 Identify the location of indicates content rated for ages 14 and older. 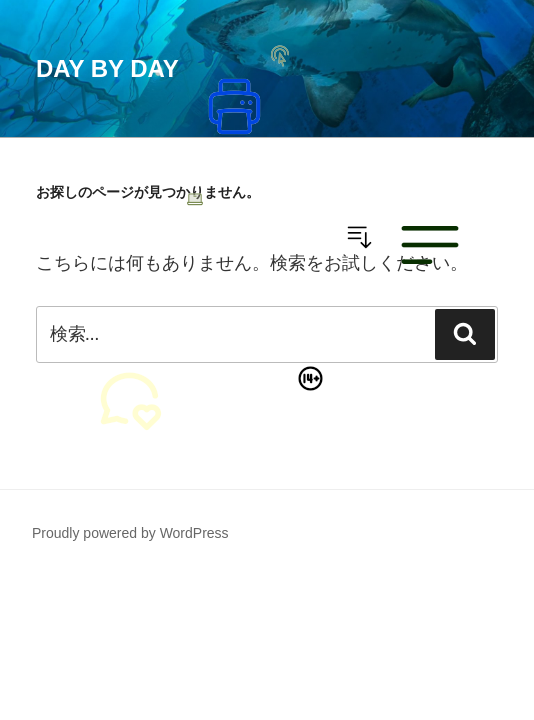
(310, 378).